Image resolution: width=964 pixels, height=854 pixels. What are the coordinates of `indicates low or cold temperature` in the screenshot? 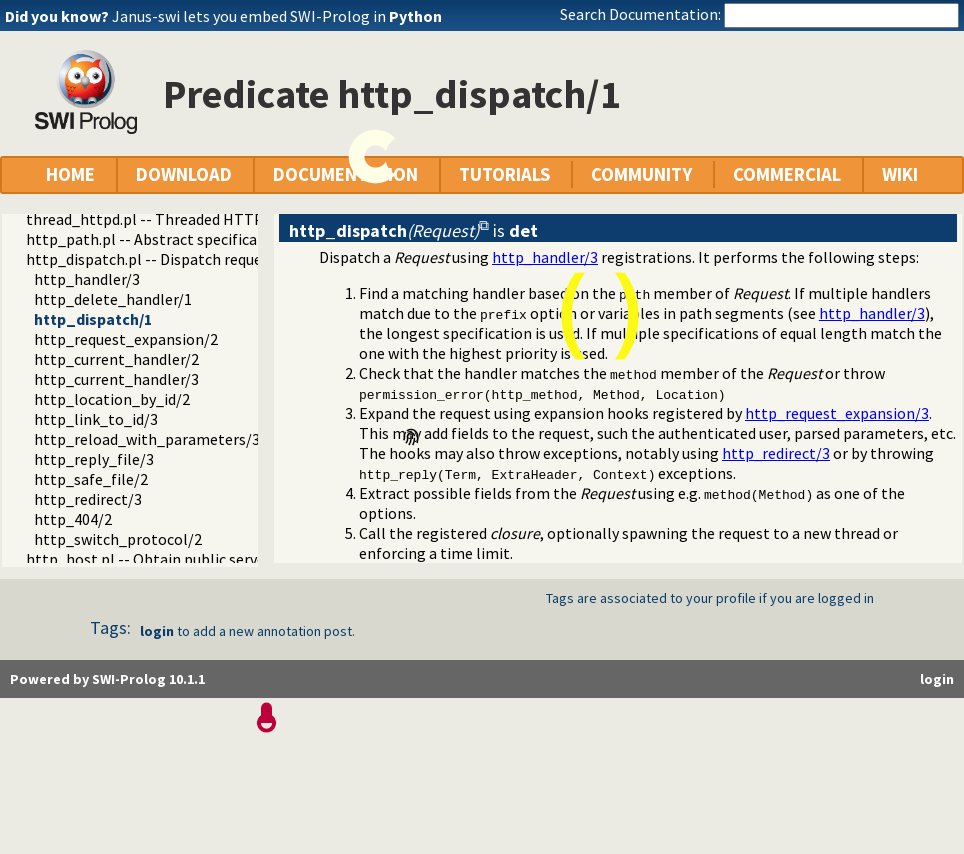 It's located at (266, 717).